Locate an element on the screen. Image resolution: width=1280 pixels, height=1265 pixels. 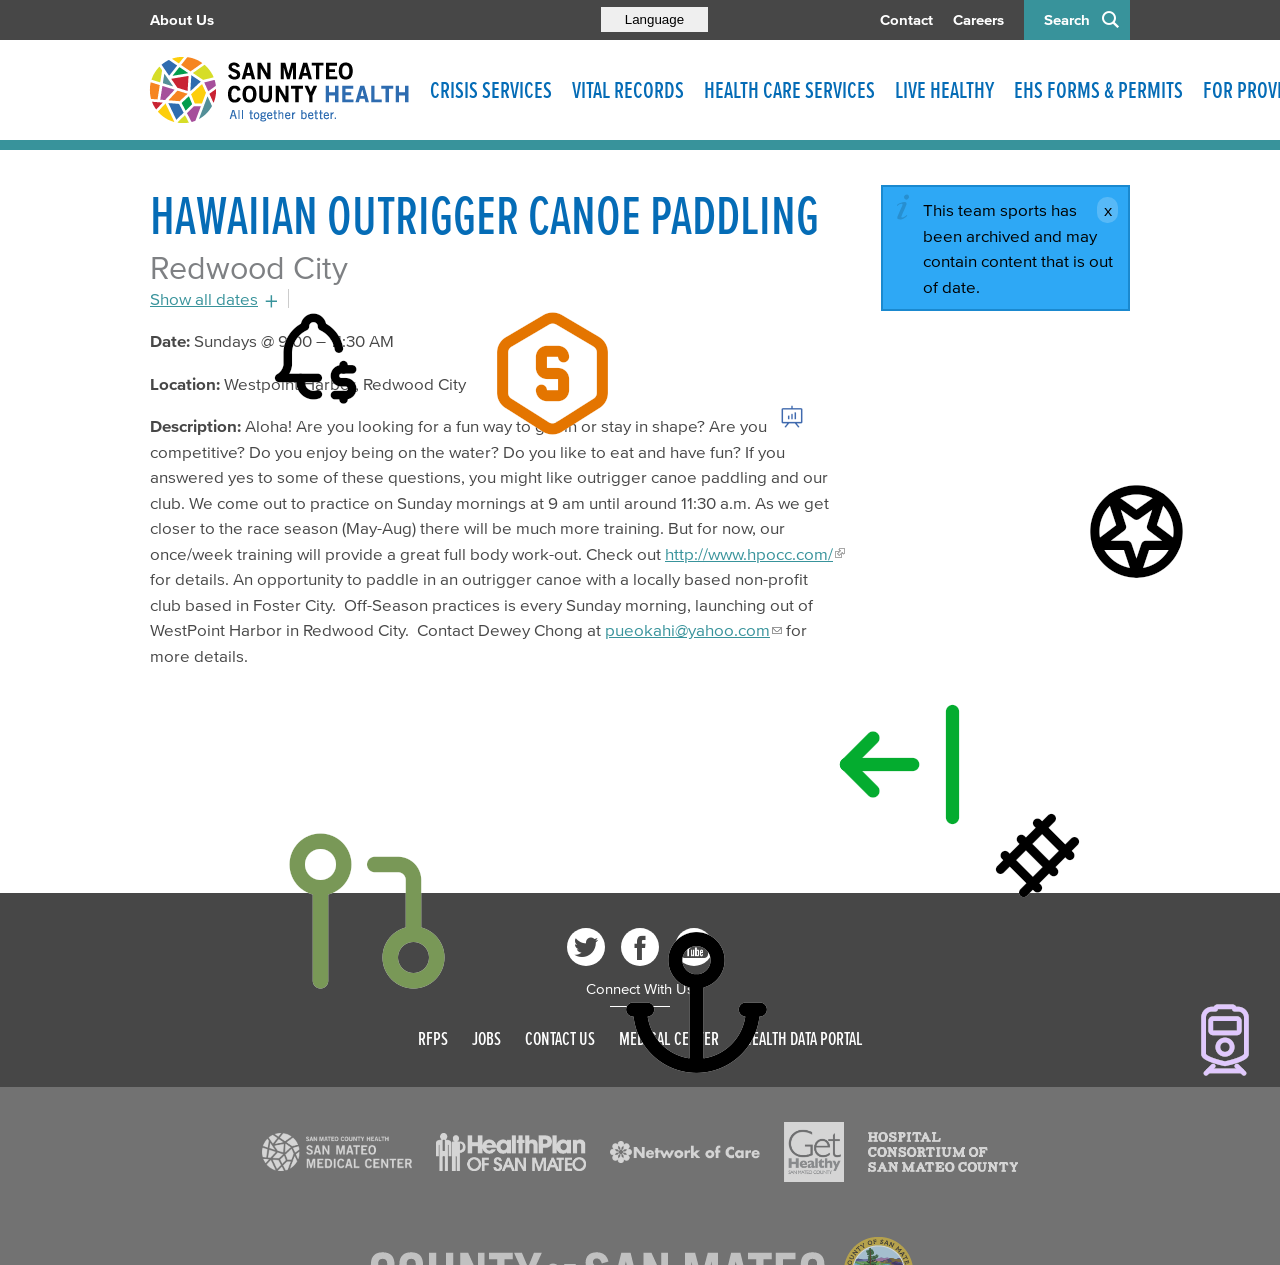
view train schedules or routes is located at coordinates (1225, 1040).